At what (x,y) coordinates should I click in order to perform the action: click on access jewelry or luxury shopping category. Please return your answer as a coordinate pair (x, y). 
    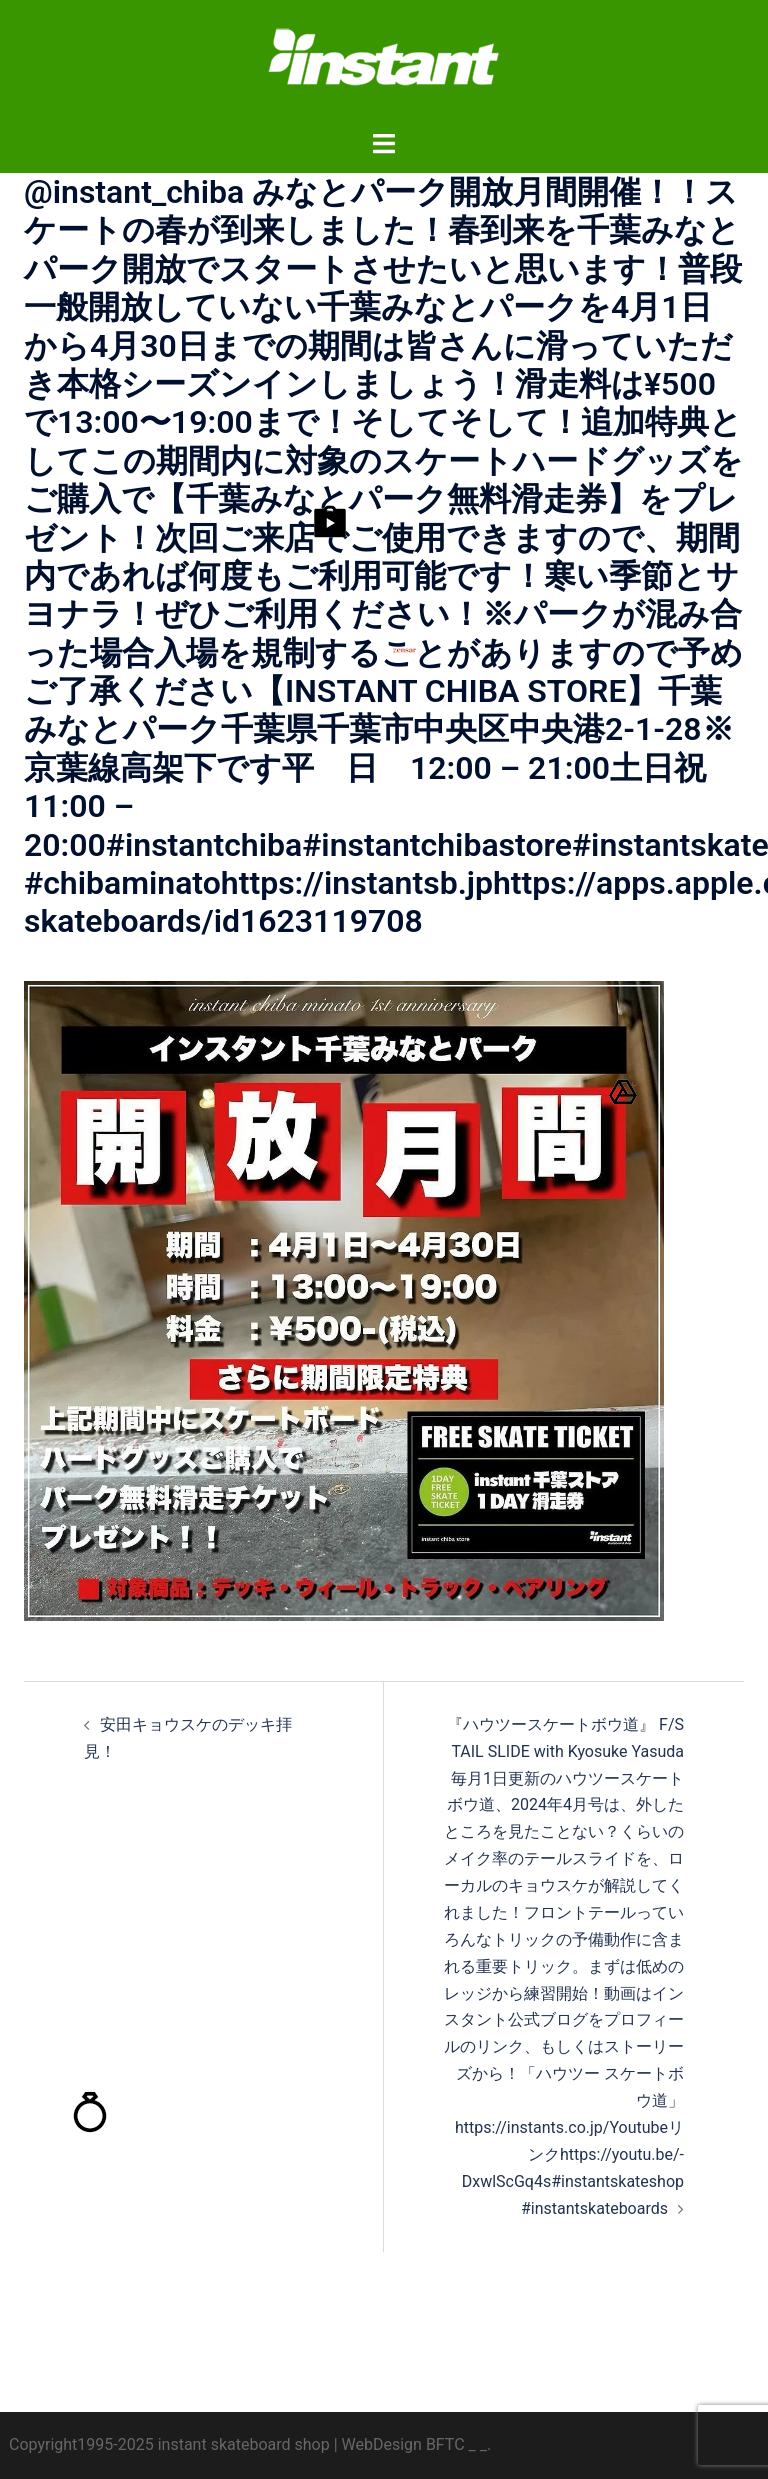
    Looking at the image, I should click on (90, 2113).